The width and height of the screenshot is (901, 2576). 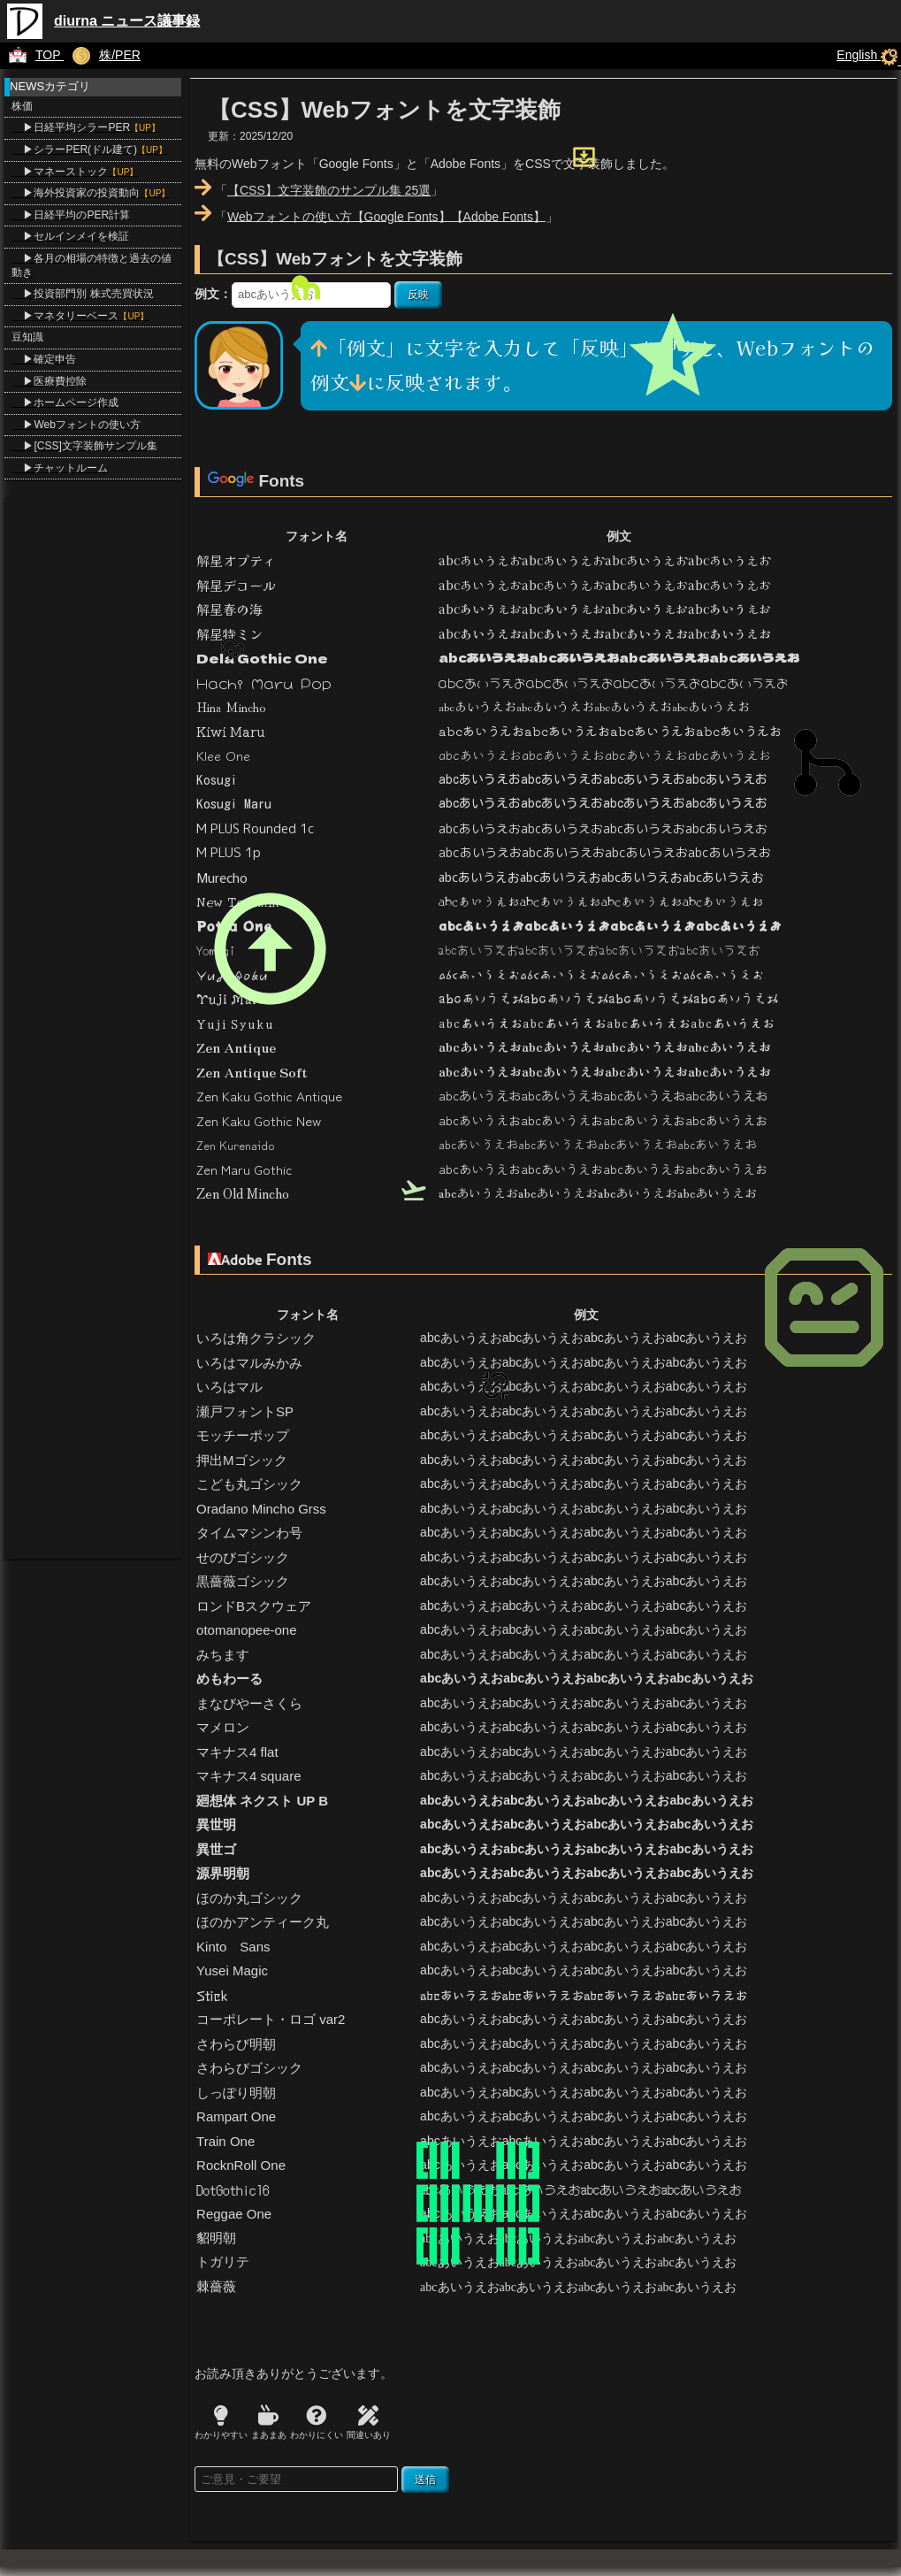 What do you see at coordinates (495, 1385) in the screenshot?
I see `unlink or disconnect a hyperlink` at bounding box center [495, 1385].